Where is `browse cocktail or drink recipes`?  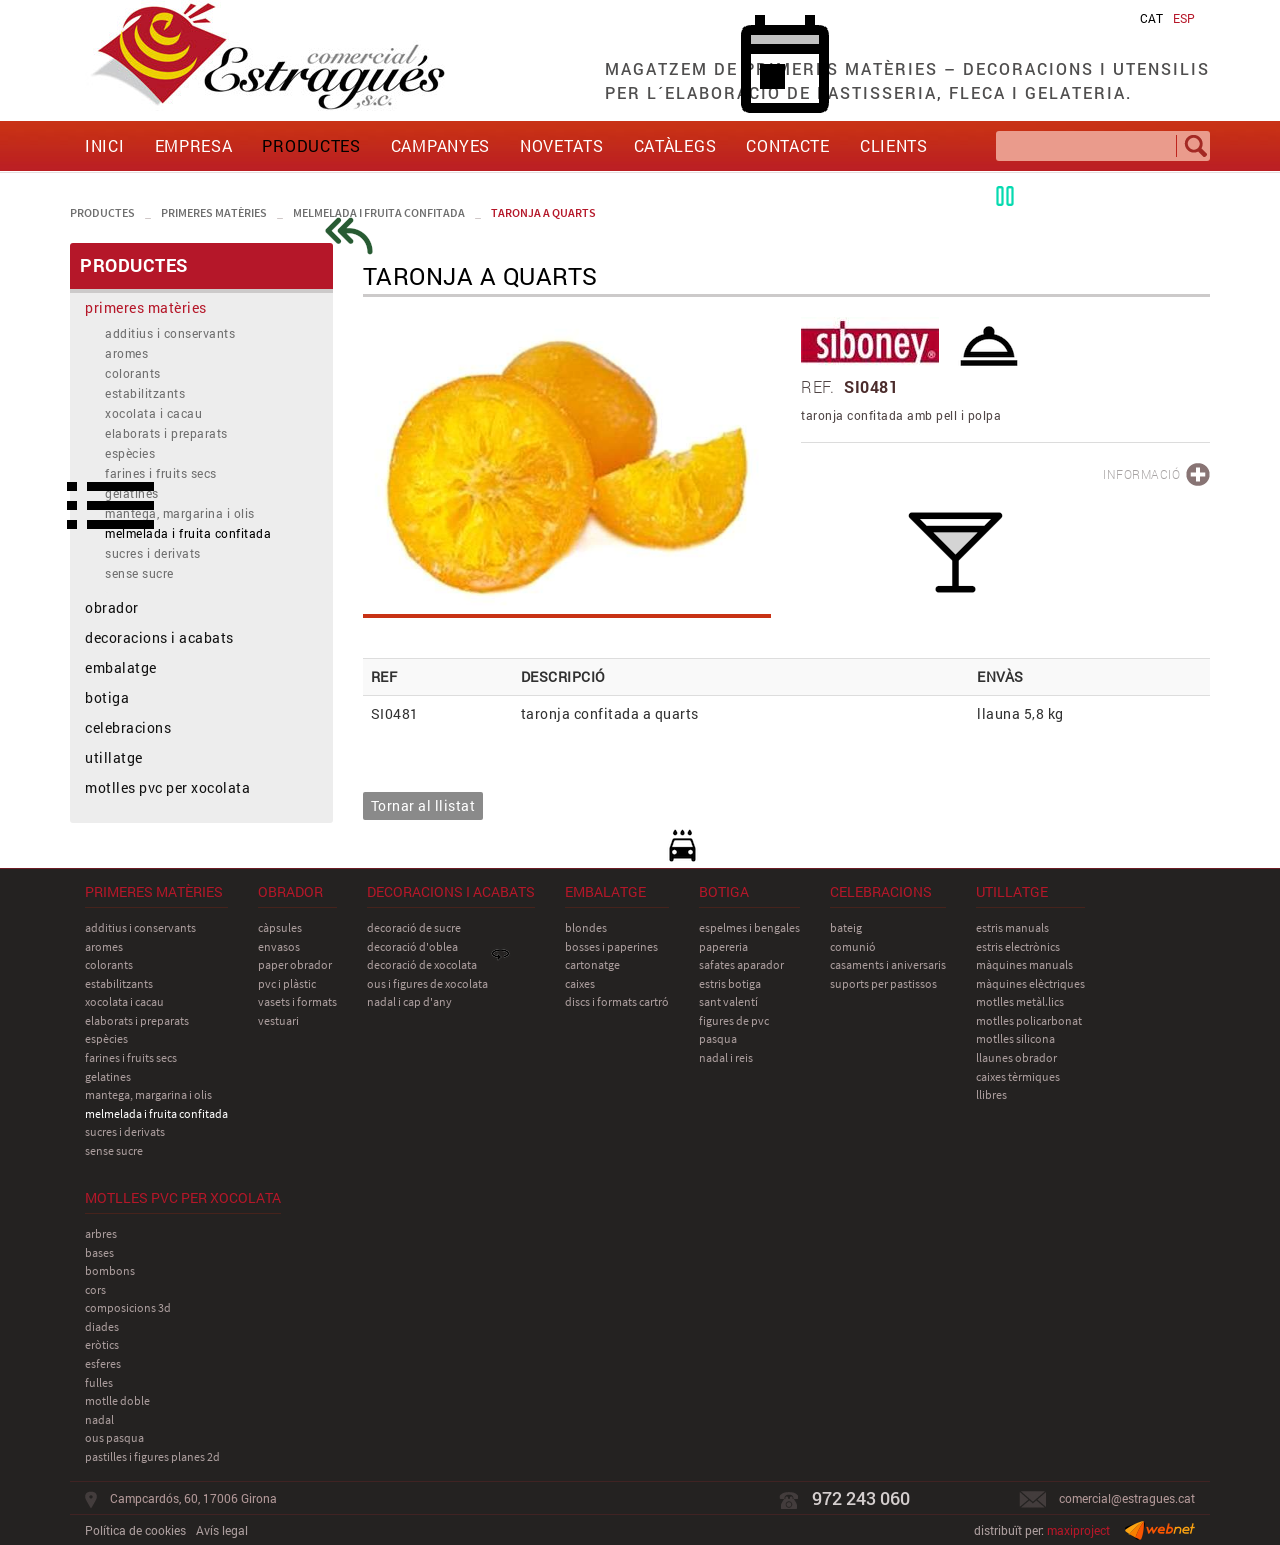 browse cocktail or drink recipes is located at coordinates (955, 552).